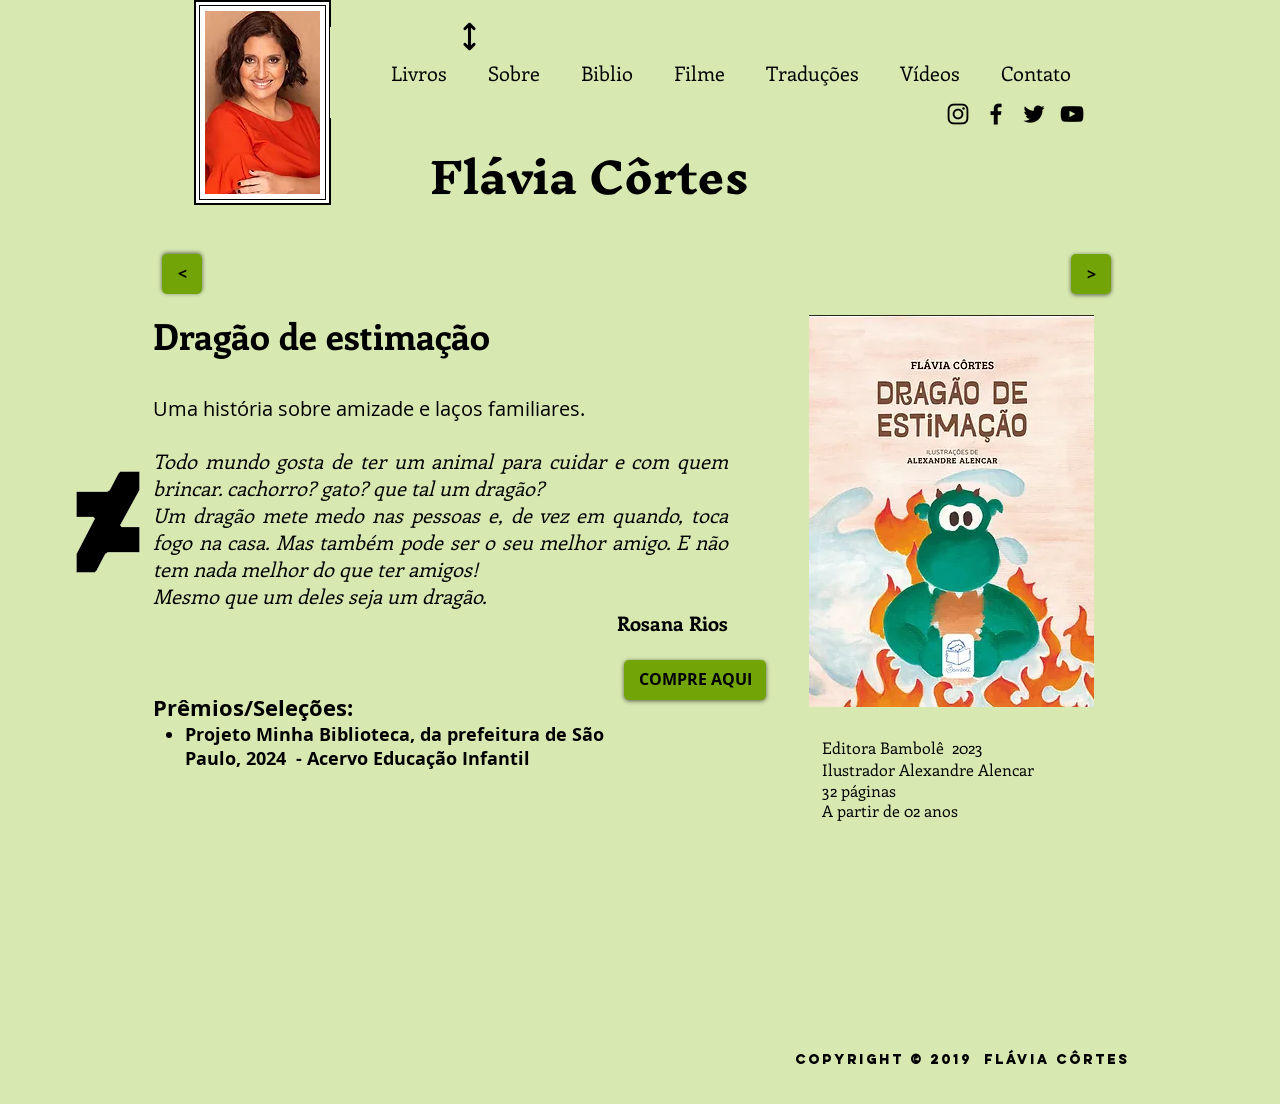  Describe the element at coordinates (108, 522) in the screenshot. I see `visit deviantart profile or page` at that location.